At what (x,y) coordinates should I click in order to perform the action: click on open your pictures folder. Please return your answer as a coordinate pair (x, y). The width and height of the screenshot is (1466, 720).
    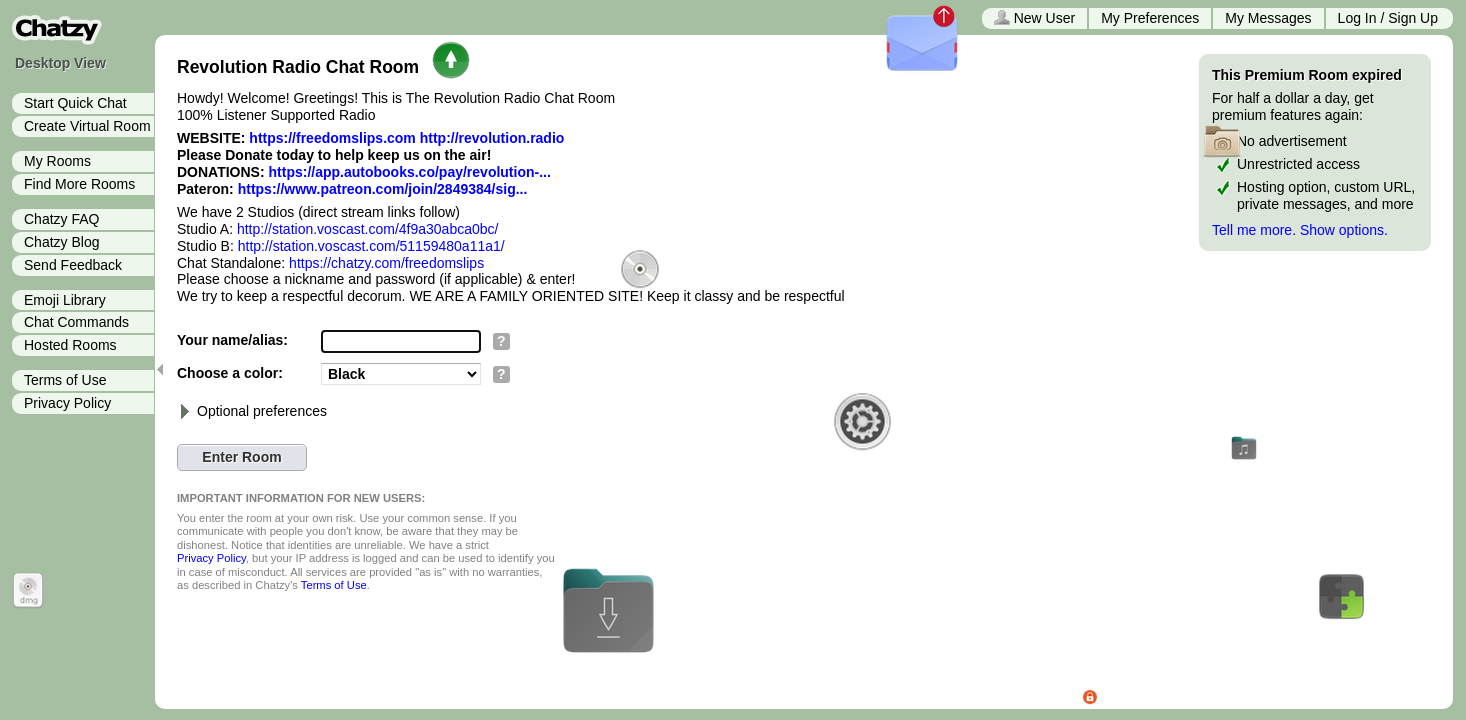
    Looking at the image, I should click on (1222, 143).